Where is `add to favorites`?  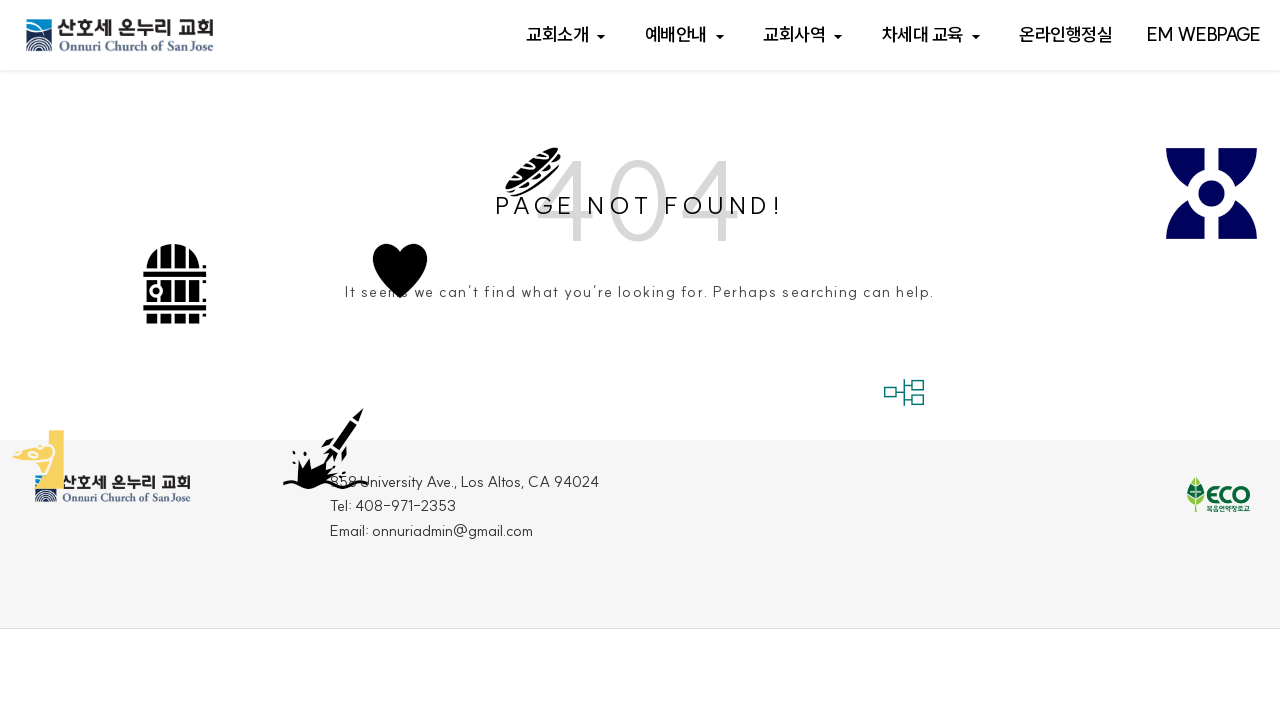 add to favorites is located at coordinates (400, 271).